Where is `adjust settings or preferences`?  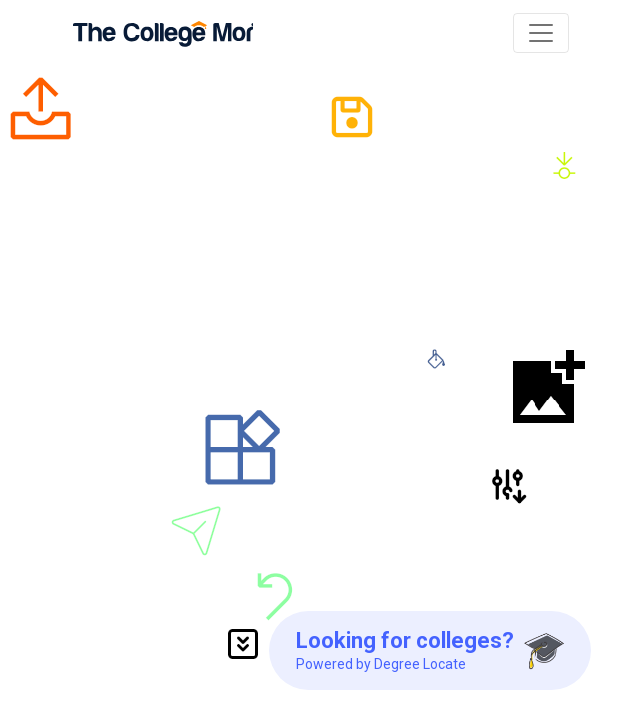 adjust settings or preferences is located at coordinates (507, 484).